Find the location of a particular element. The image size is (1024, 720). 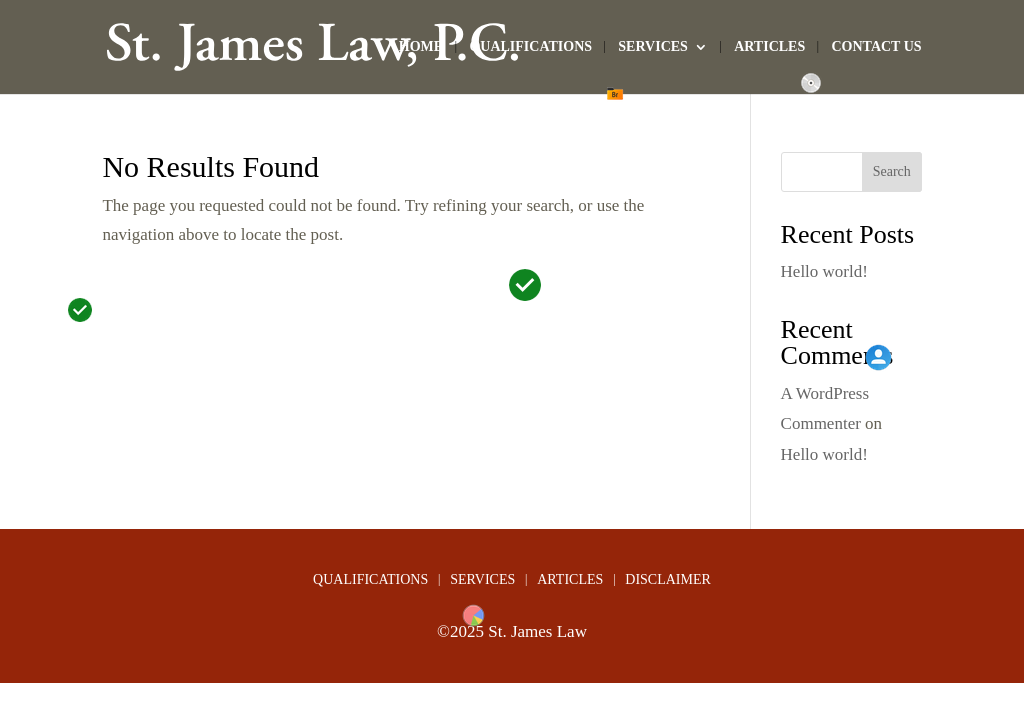

default user profile avatar is located at coordinates (878, 357).